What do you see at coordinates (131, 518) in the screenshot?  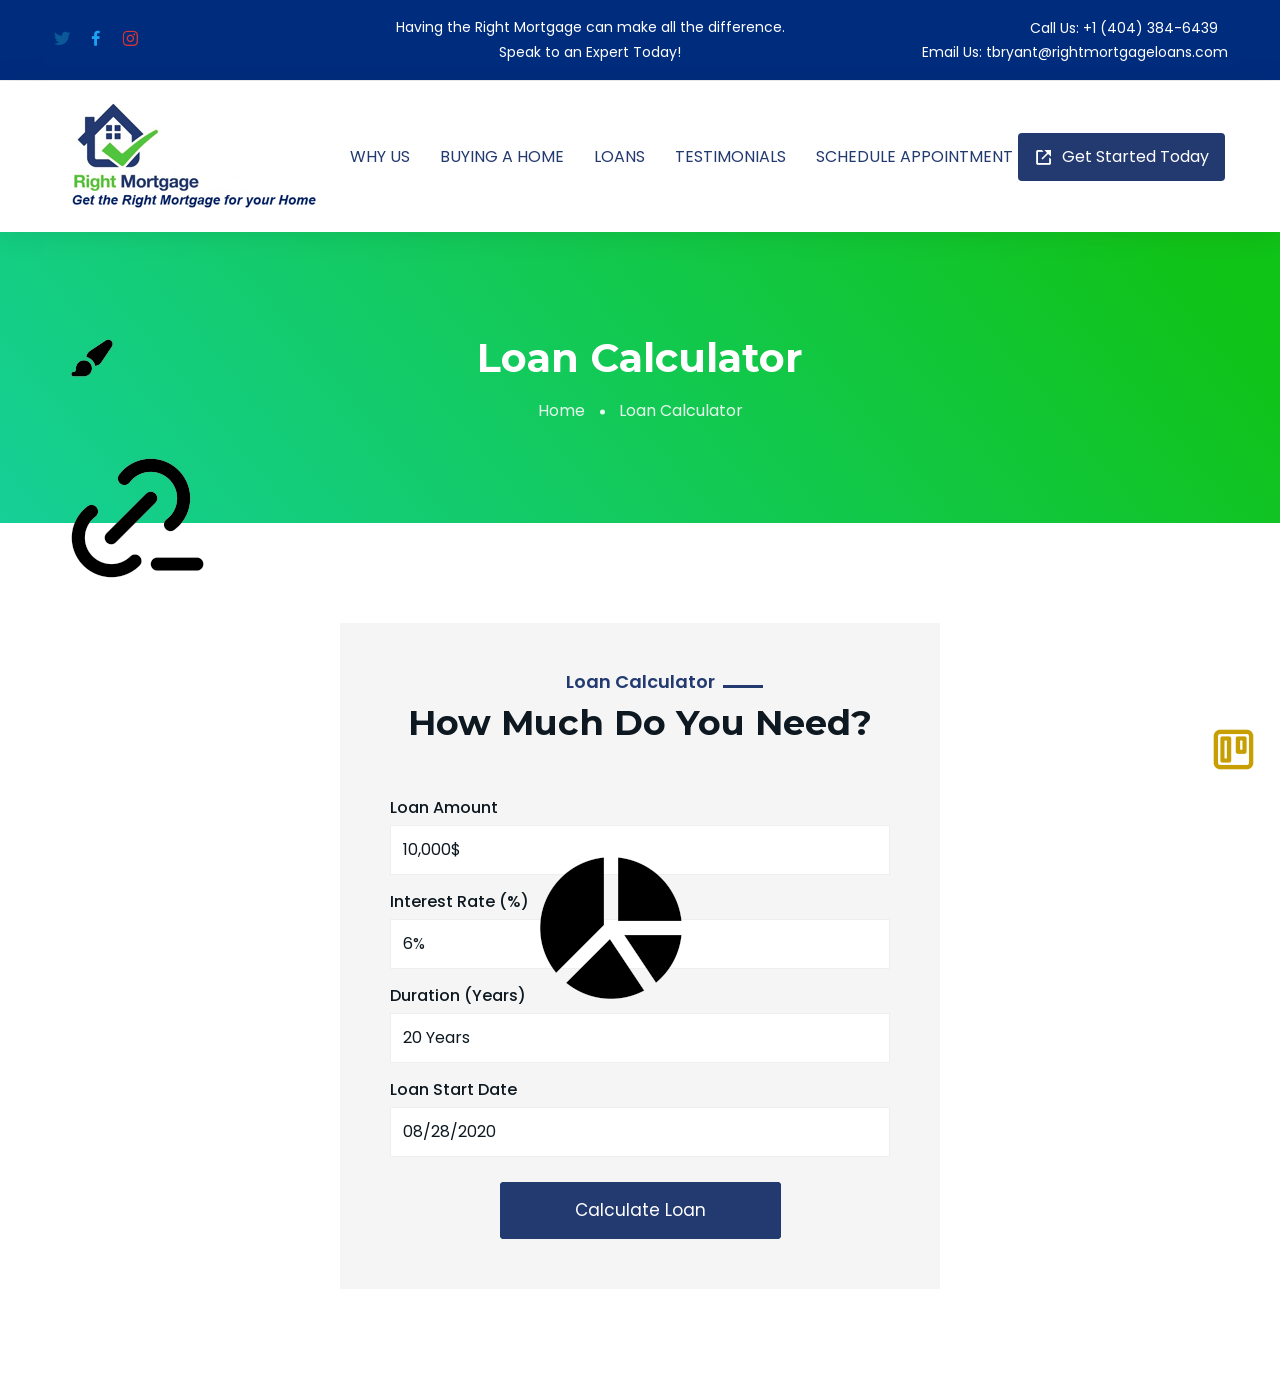 I see `remove a link or hyperlink` at bounding box center [131, 518].